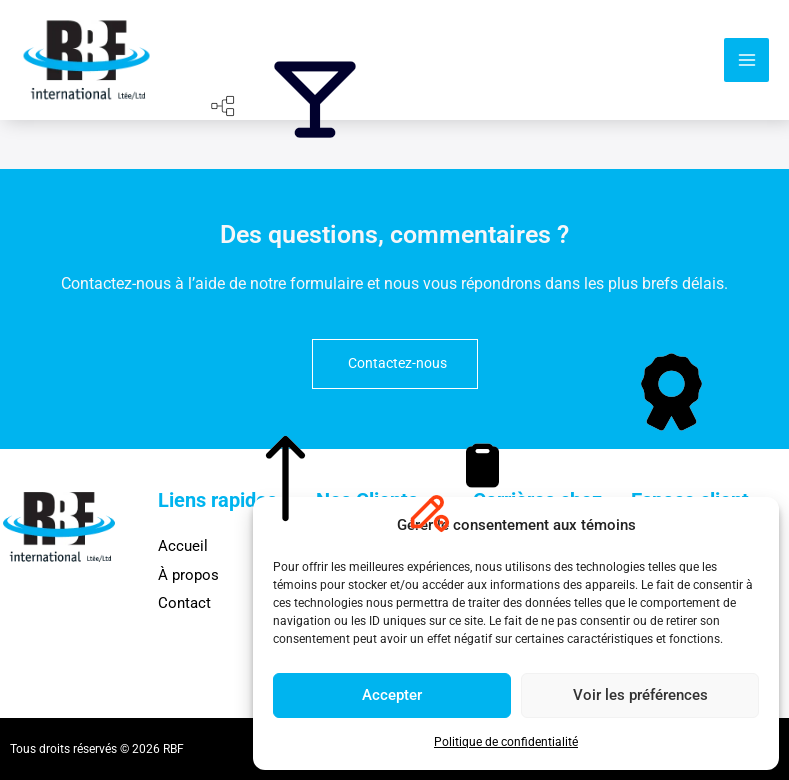 This screenshot has height=780, width=789. What do you see at coordinates (482, 465) in the screenshot?
I see `copy to clipboard` at bounding box center [482, 465].